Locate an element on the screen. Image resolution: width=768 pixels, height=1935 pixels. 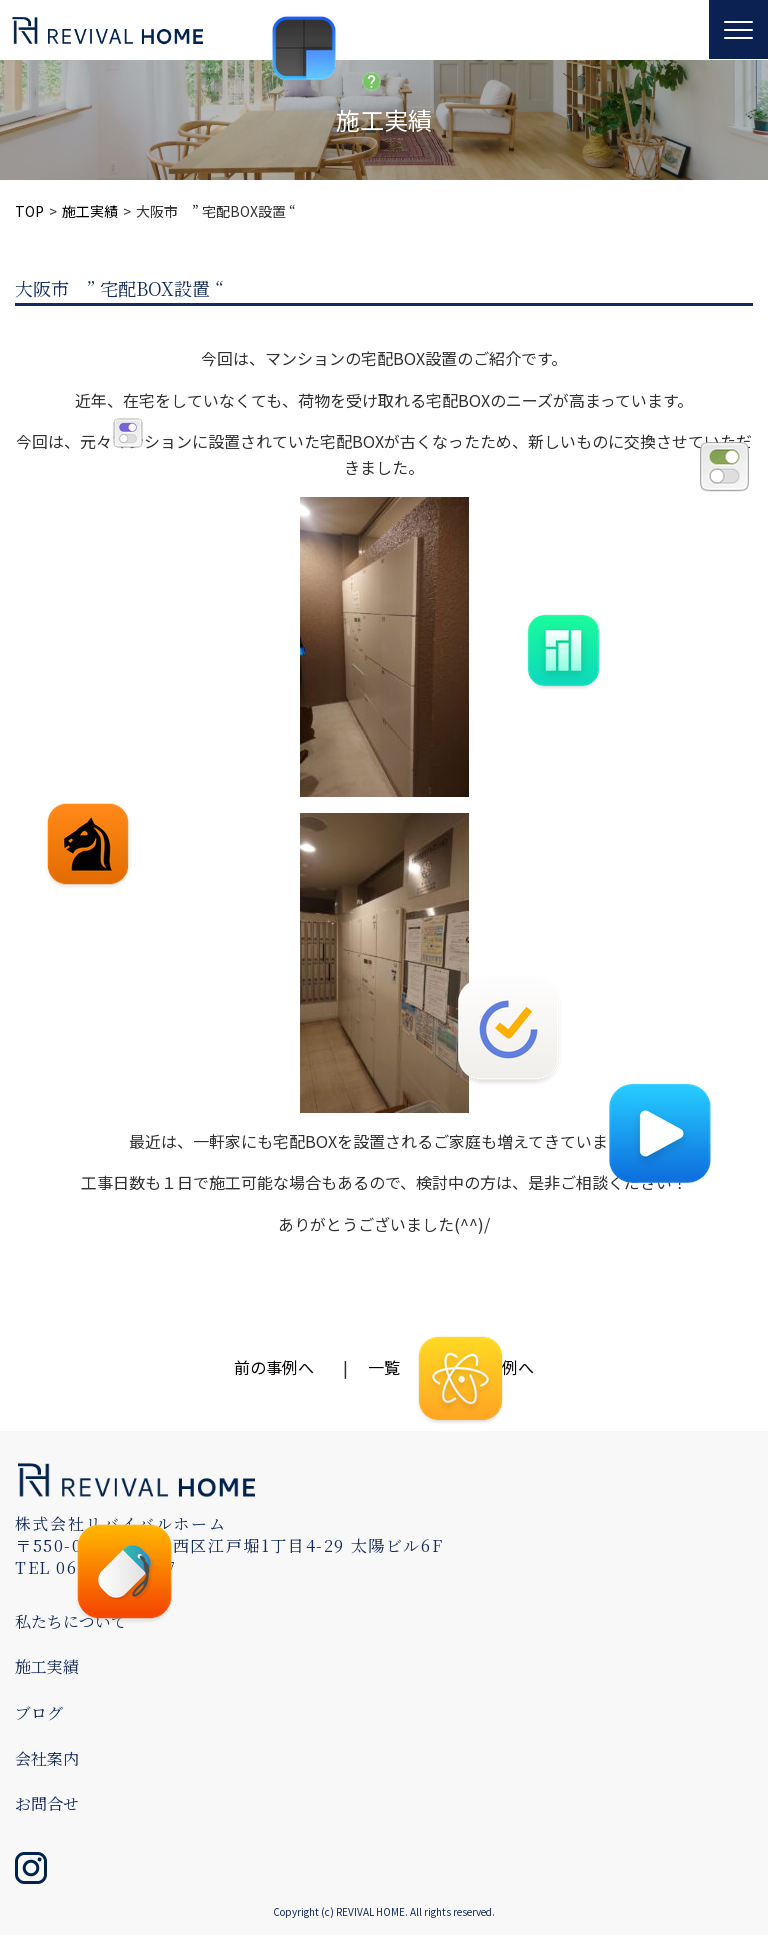
open atom beta text editor is located at coordinates (460, 1378).